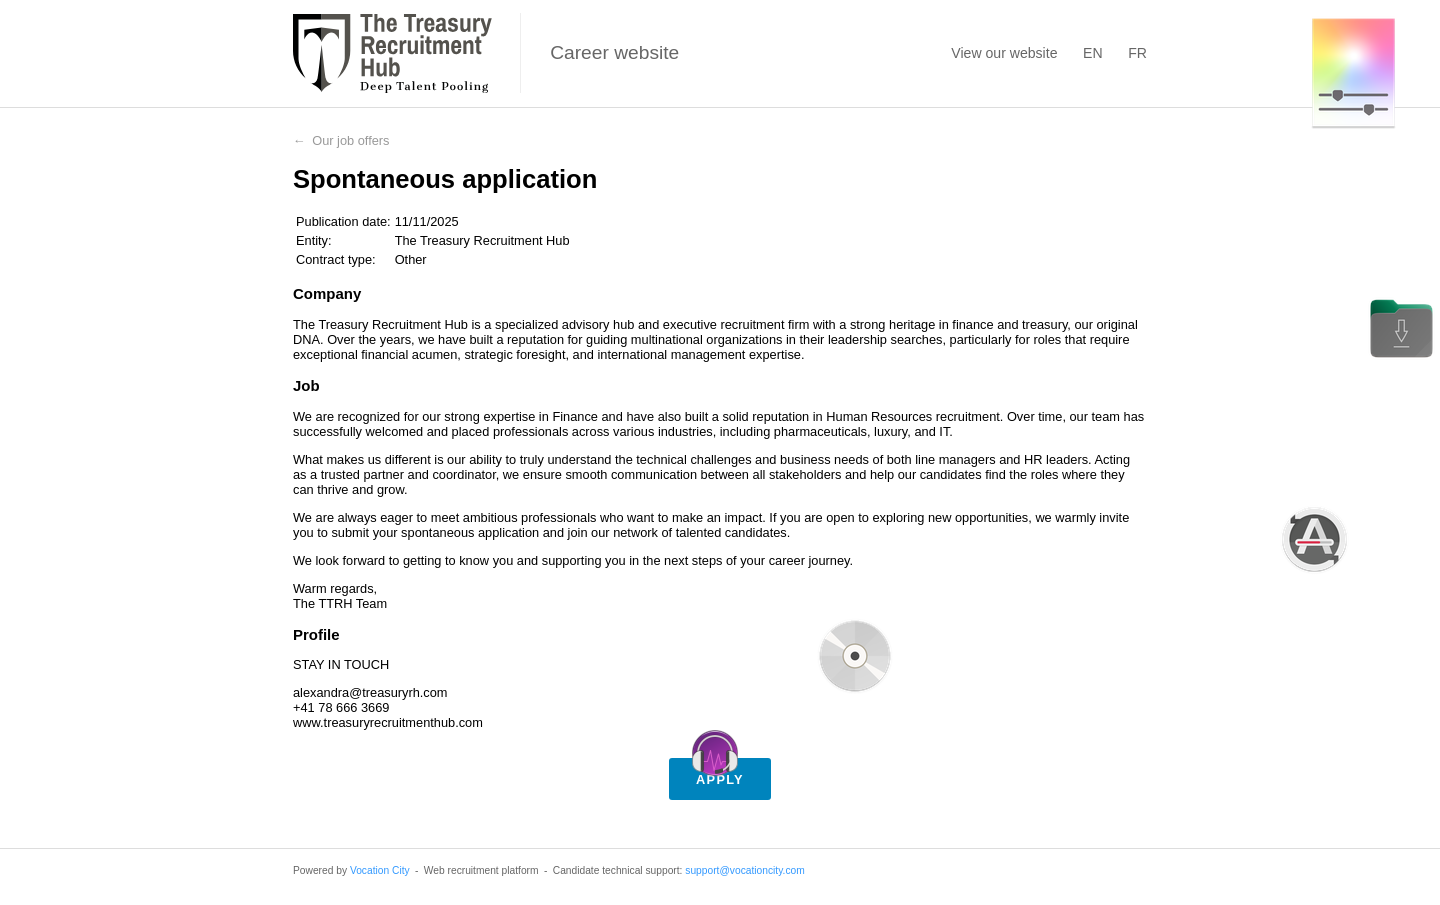  I want to click on access CD-ROM drive or optical disc contents, so click(855, 656).